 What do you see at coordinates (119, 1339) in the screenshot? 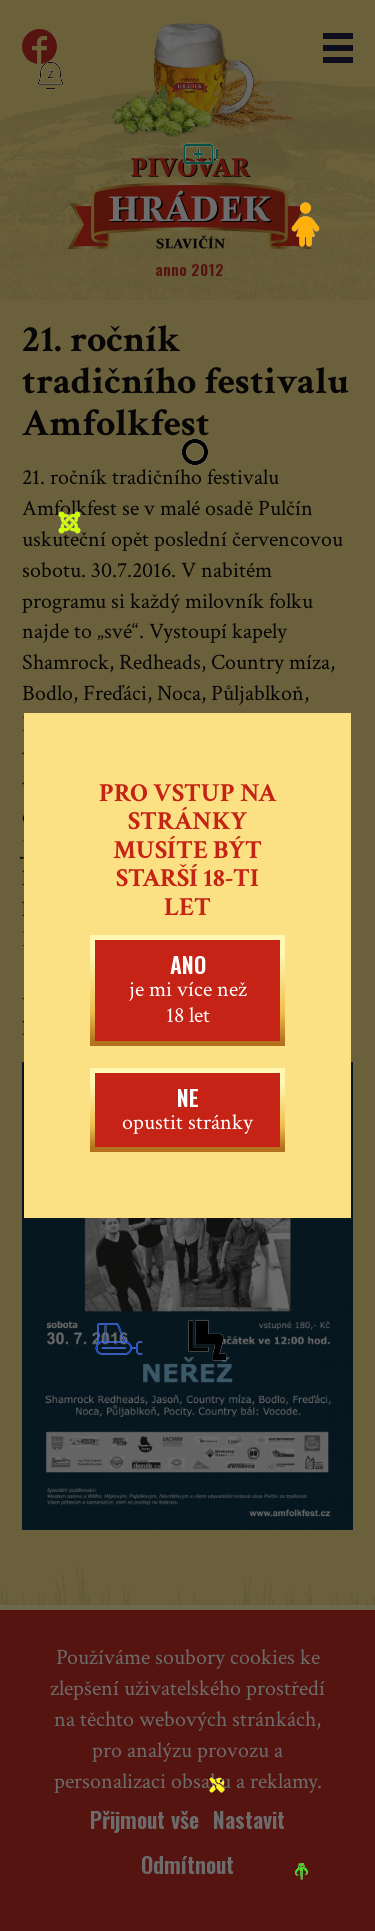
I see `access construction or heavy equipment tools` at bounding box center [119, 1339].